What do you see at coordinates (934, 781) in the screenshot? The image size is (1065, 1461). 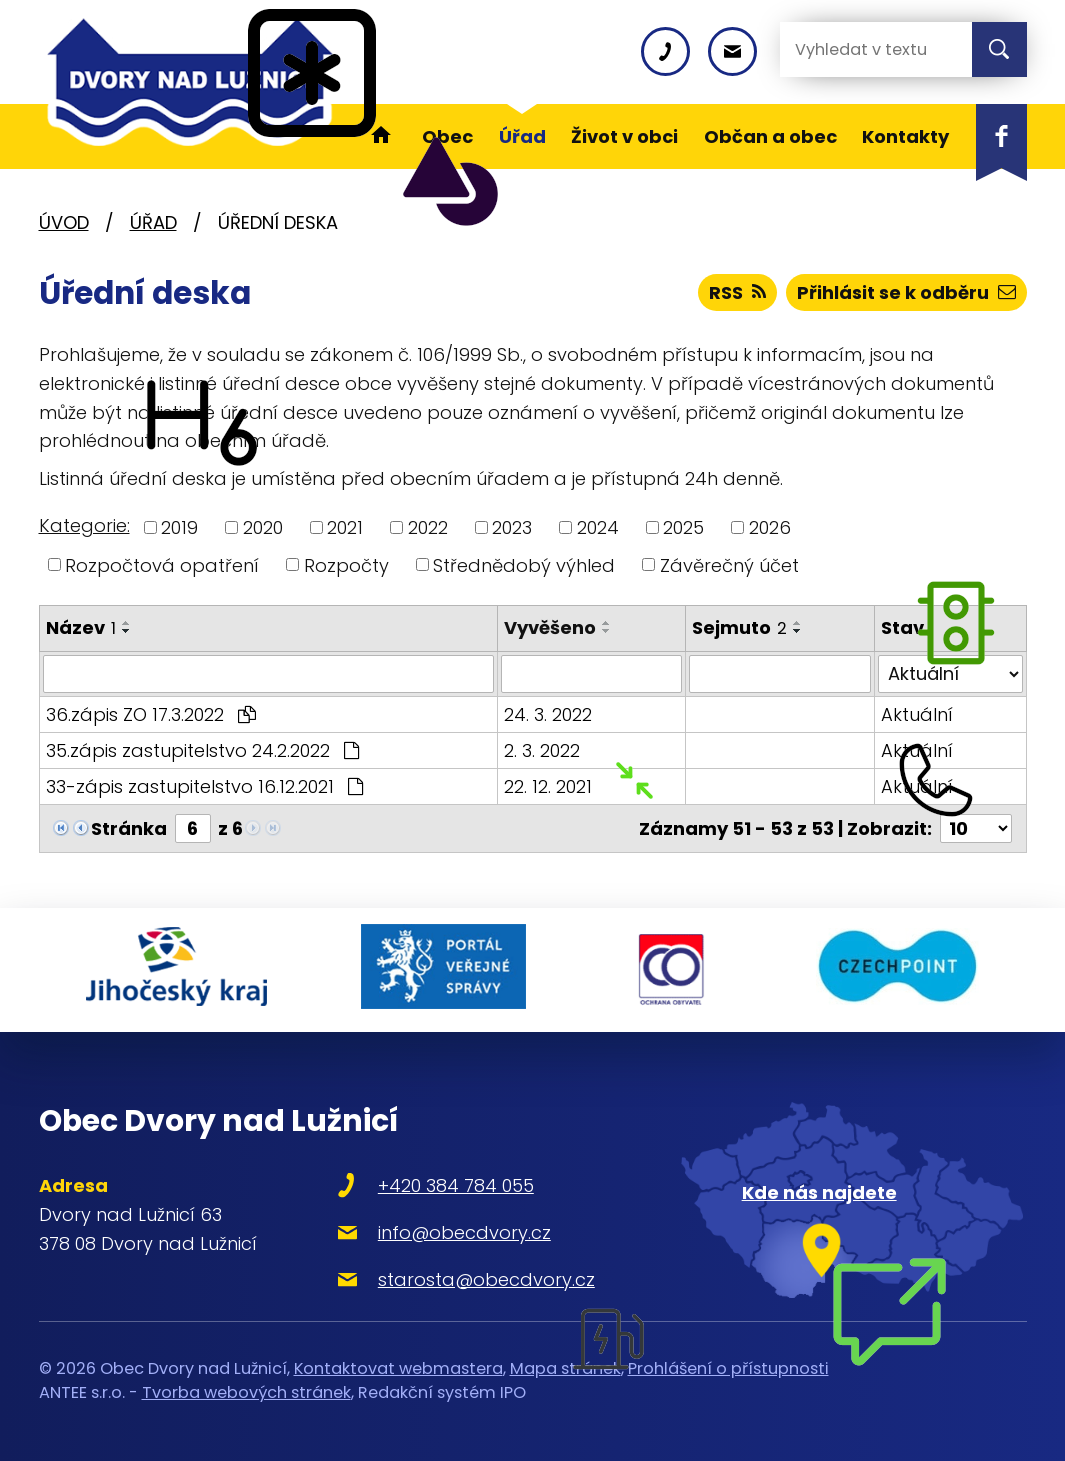 I see `make a phone call` at bounding box center [934, 781].